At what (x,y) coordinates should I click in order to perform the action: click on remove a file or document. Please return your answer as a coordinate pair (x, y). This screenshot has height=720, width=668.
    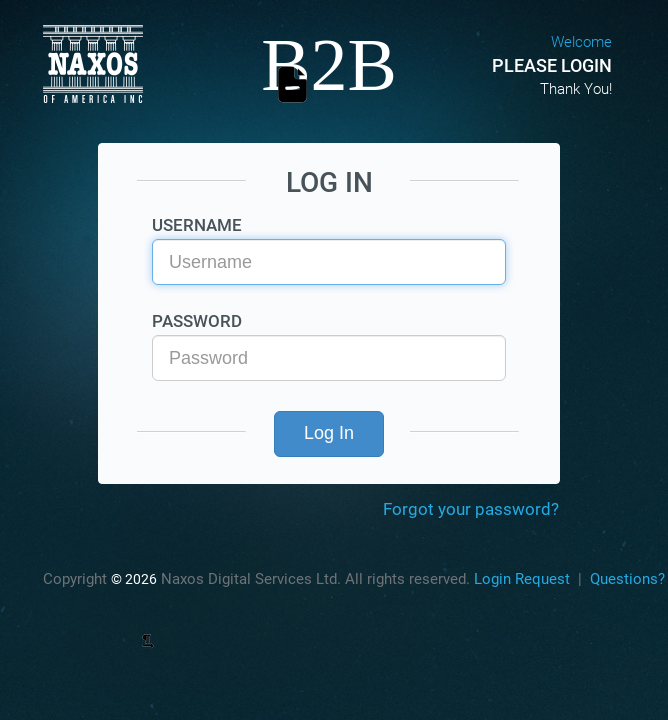
    Looking at the image, I should click on (292, 84).